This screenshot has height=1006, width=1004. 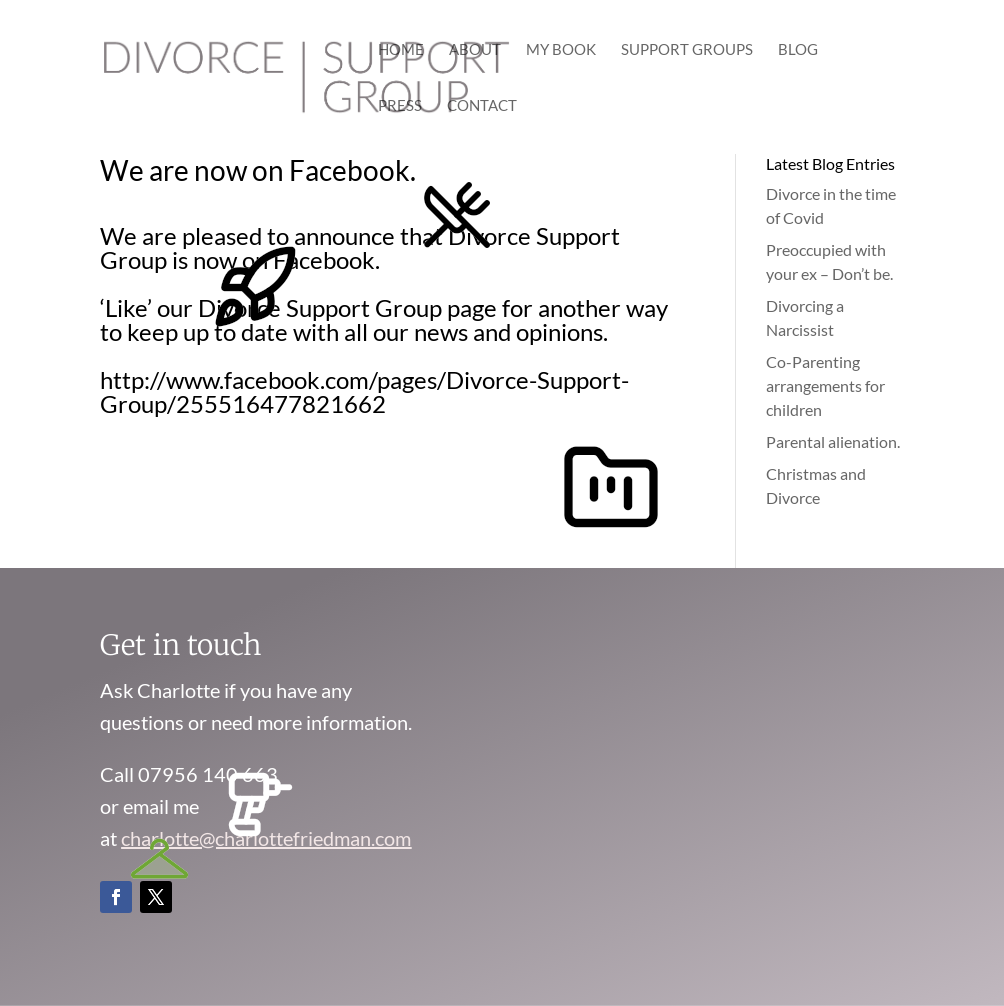 I want to click on restaurant or dining location, so click(x=457, y=215).